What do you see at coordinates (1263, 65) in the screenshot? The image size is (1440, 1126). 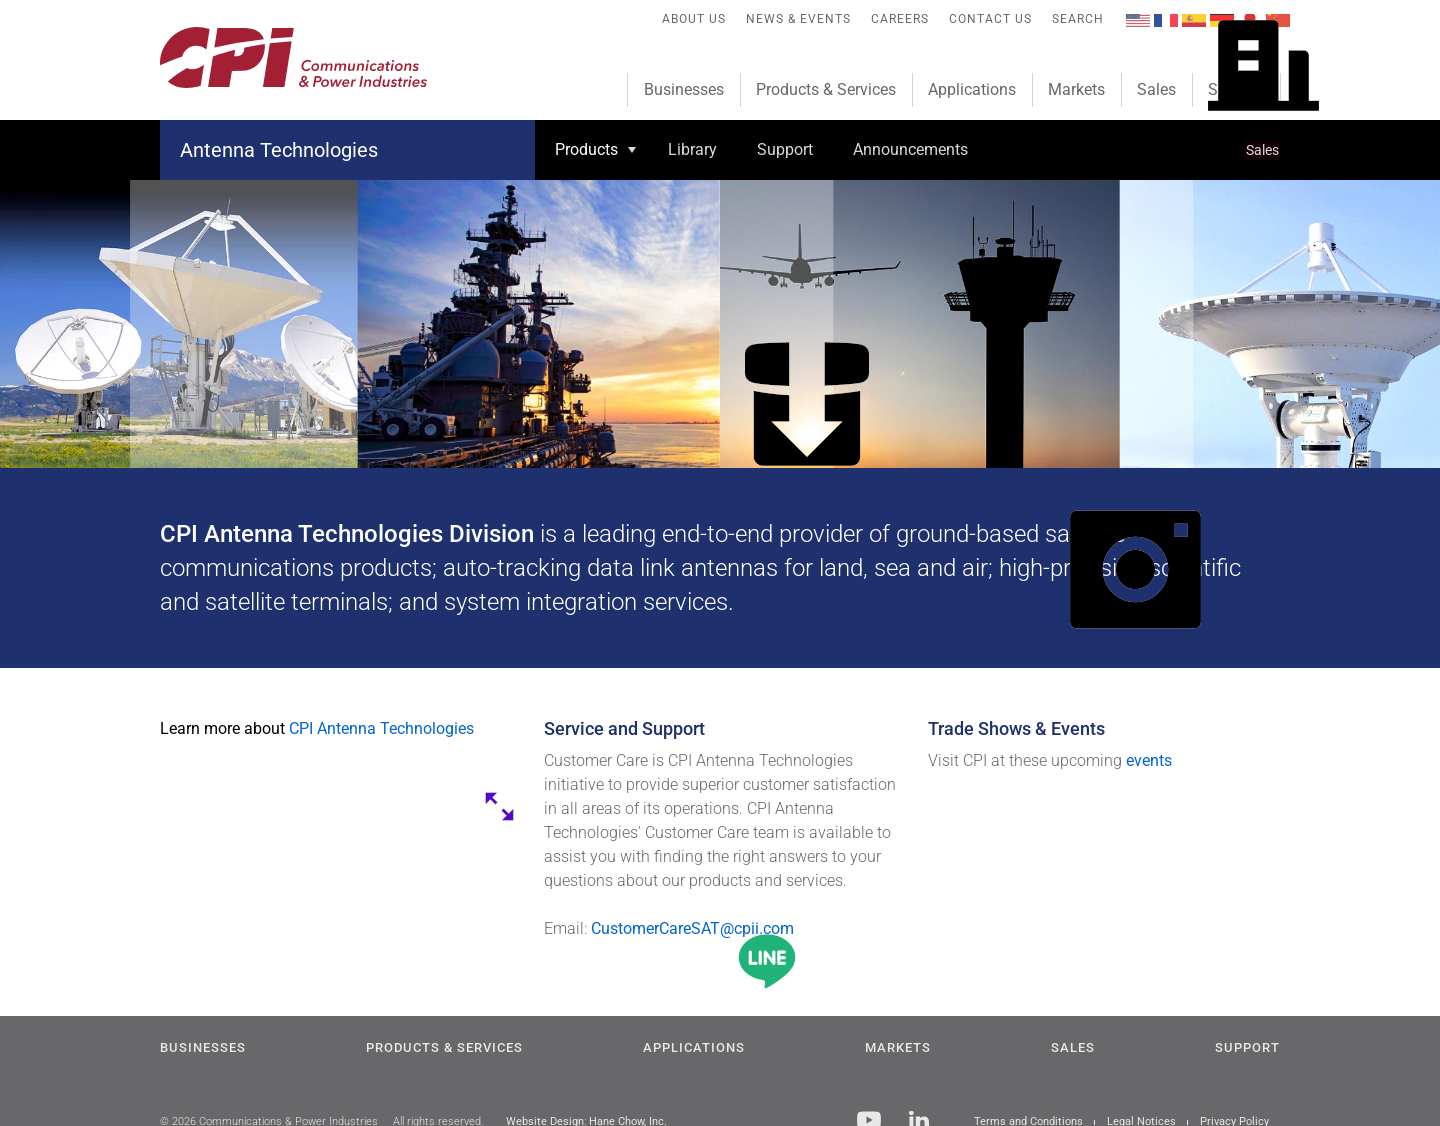 I see `view building or office location` at bounding box center [1263, 65].